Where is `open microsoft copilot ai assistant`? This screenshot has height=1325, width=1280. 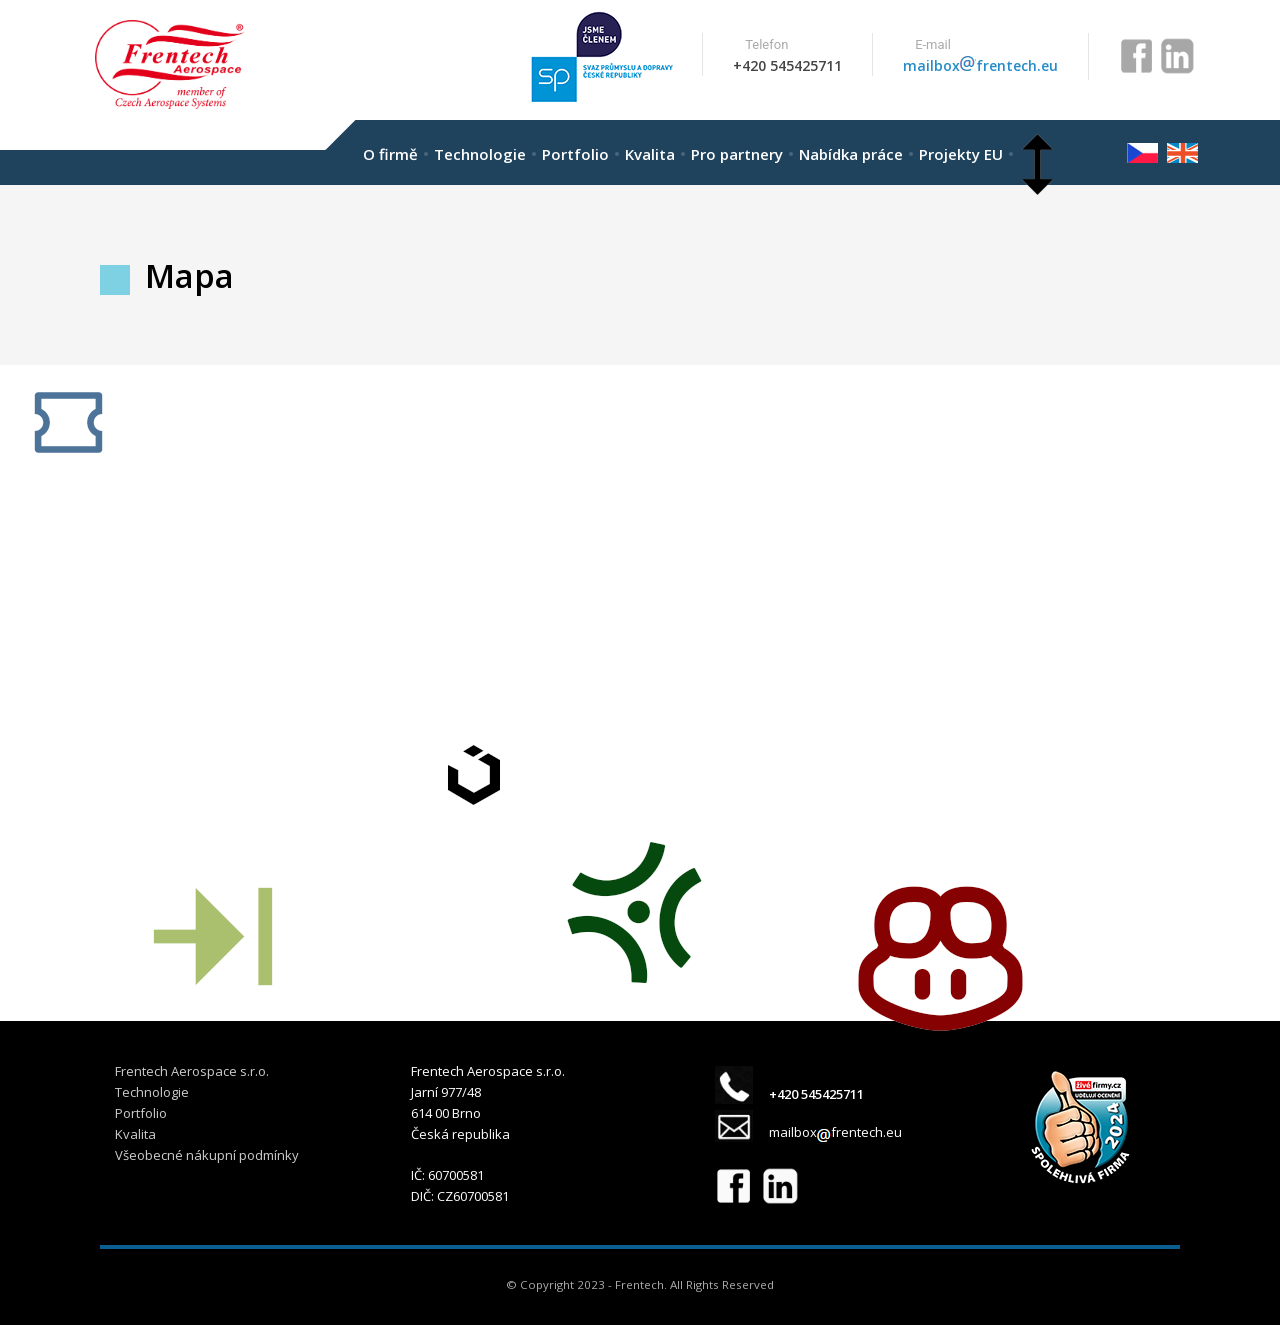
open microsoft copilot ai assistant is located at coordinates (940, 957).